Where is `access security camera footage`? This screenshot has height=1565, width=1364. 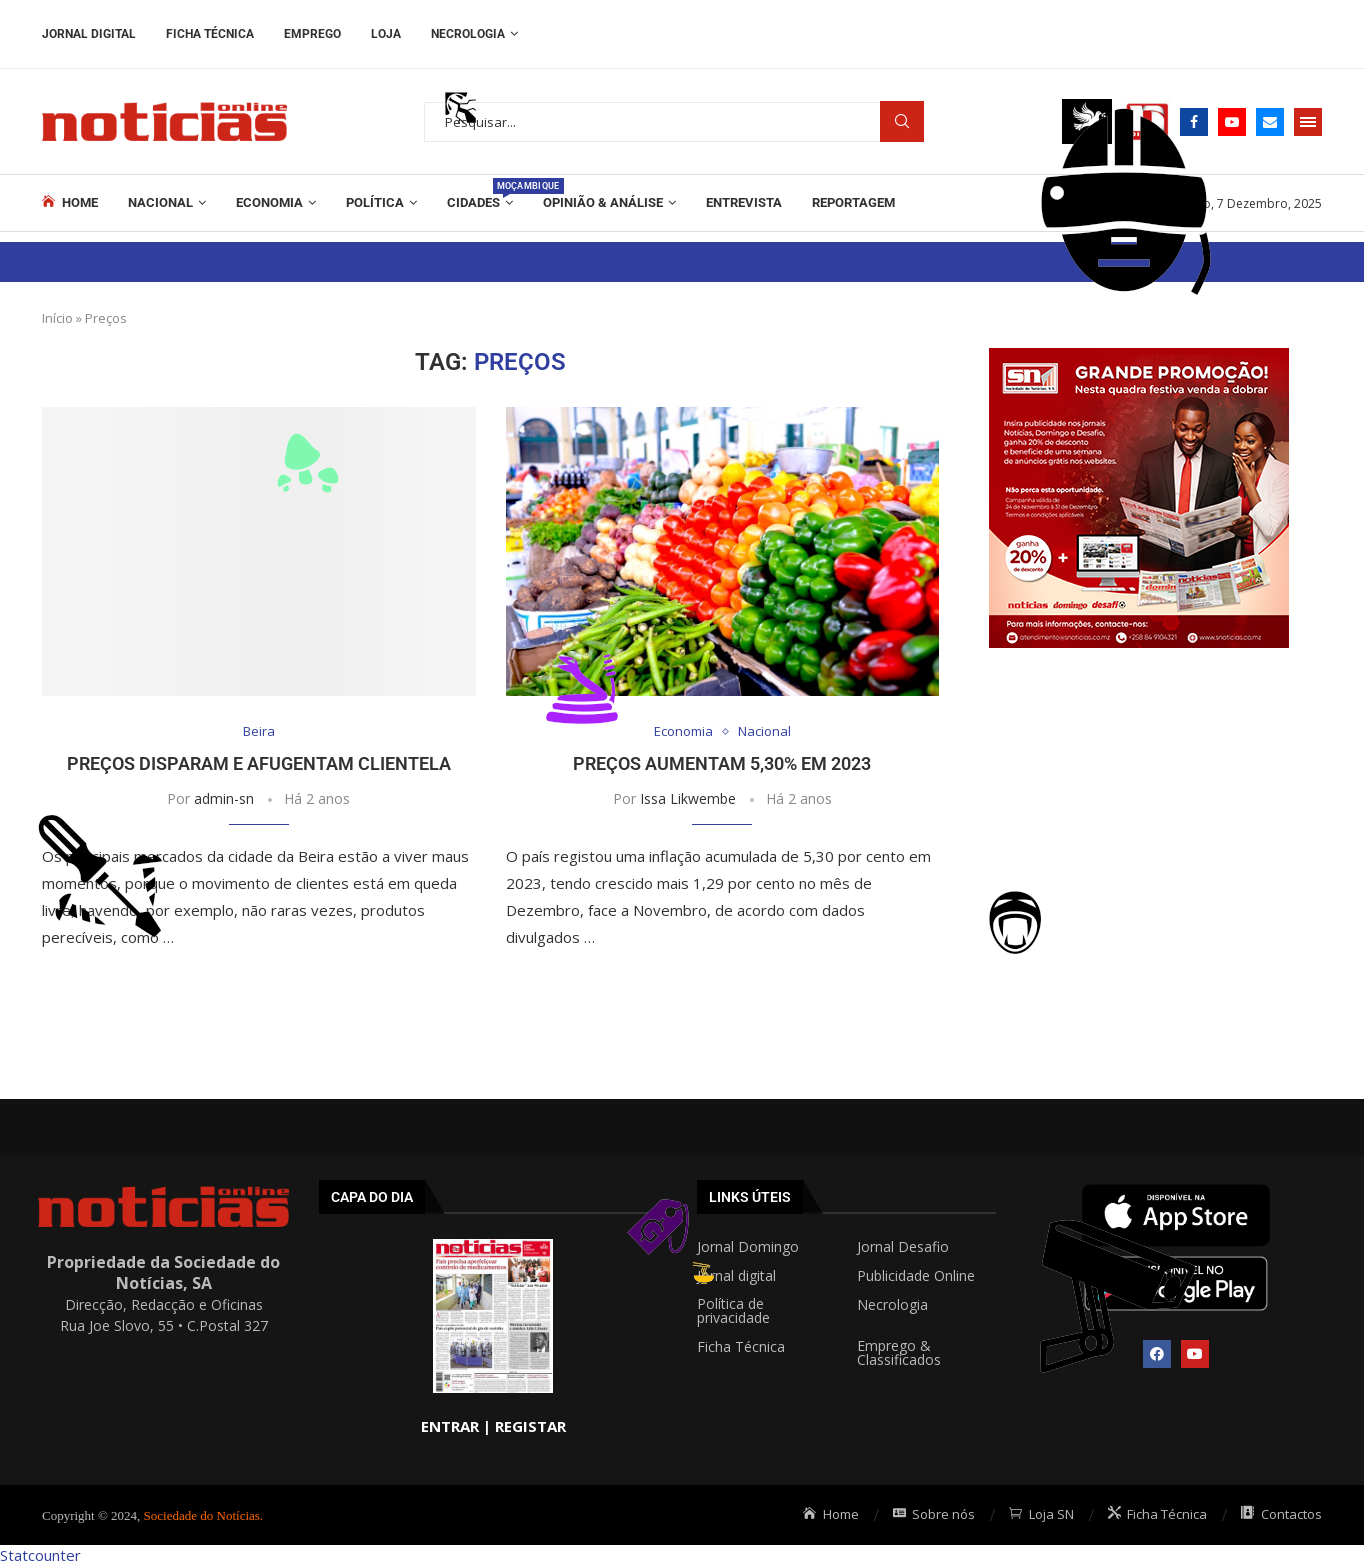 access security camera footage is located at coordinates (1117, 1296).